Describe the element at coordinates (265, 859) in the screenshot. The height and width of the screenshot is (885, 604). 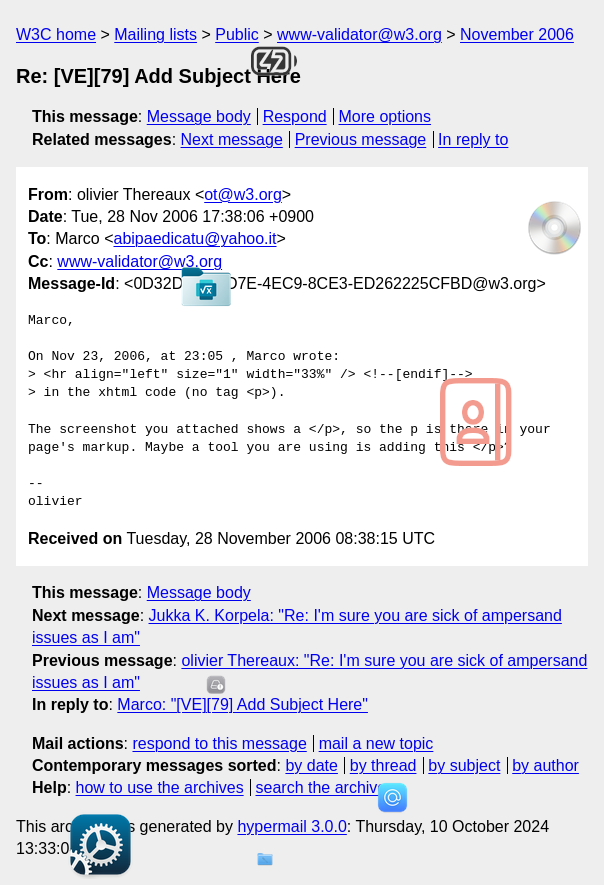
I see `folder containing color picker or eyedropper tool assets` at that location.